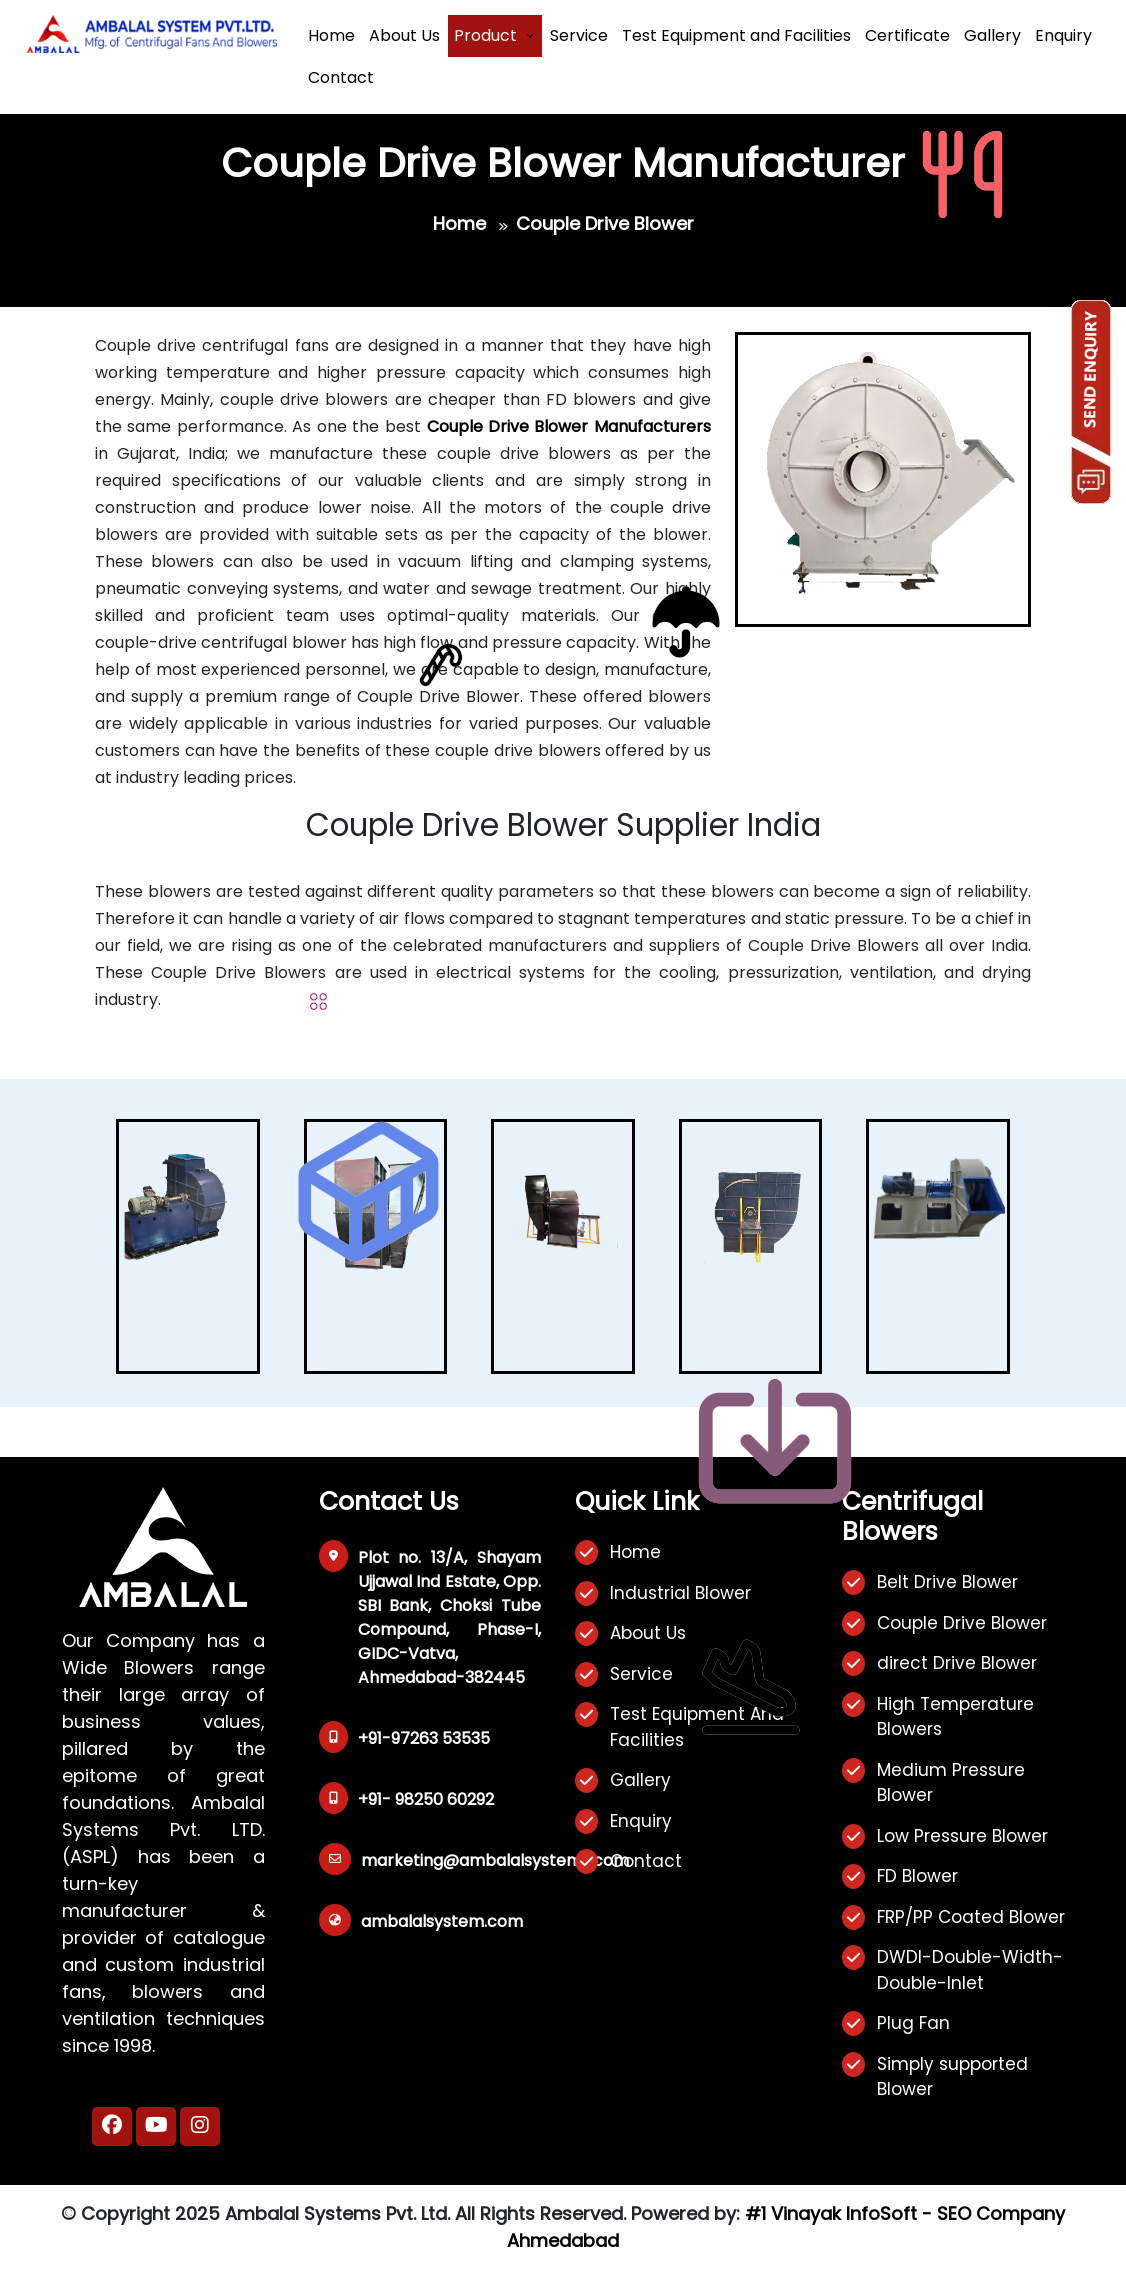 The height and width of the screenshot is (2270, 1126). What do you see at coordinates (368, 1191) in the screenshot?
I see `view container or package contents` at bounding box center [368, 1191].